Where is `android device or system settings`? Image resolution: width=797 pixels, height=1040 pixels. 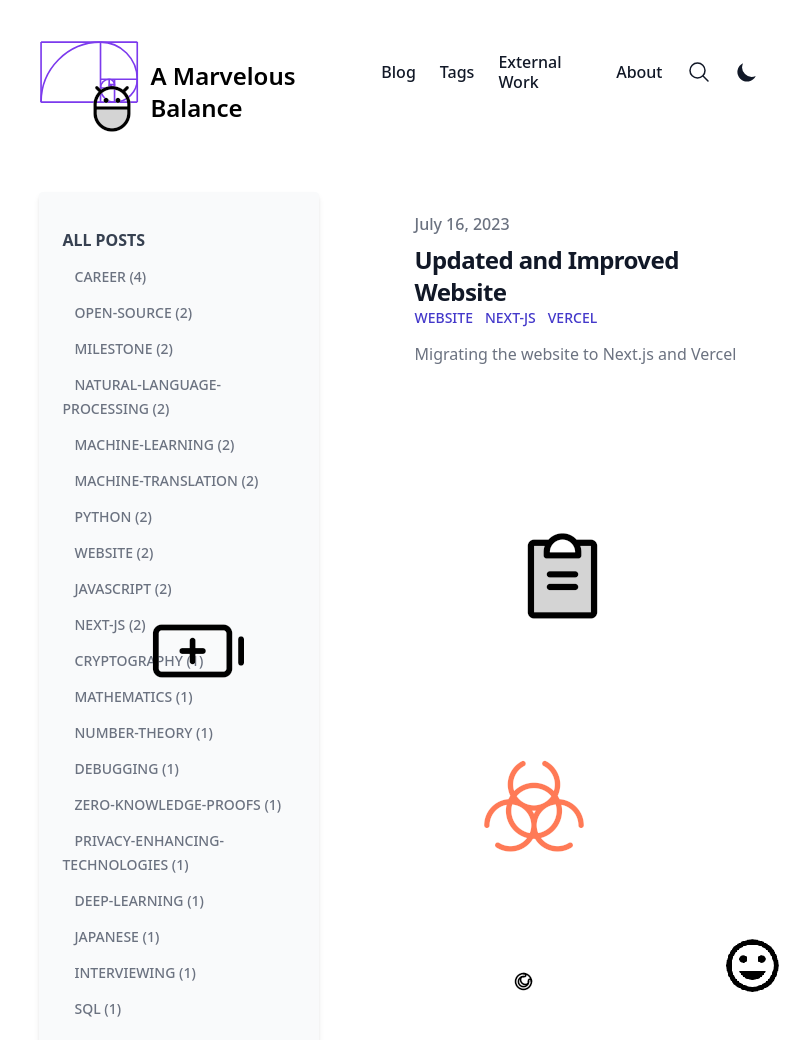 android device or system settings is located at coordinates (112, 108).